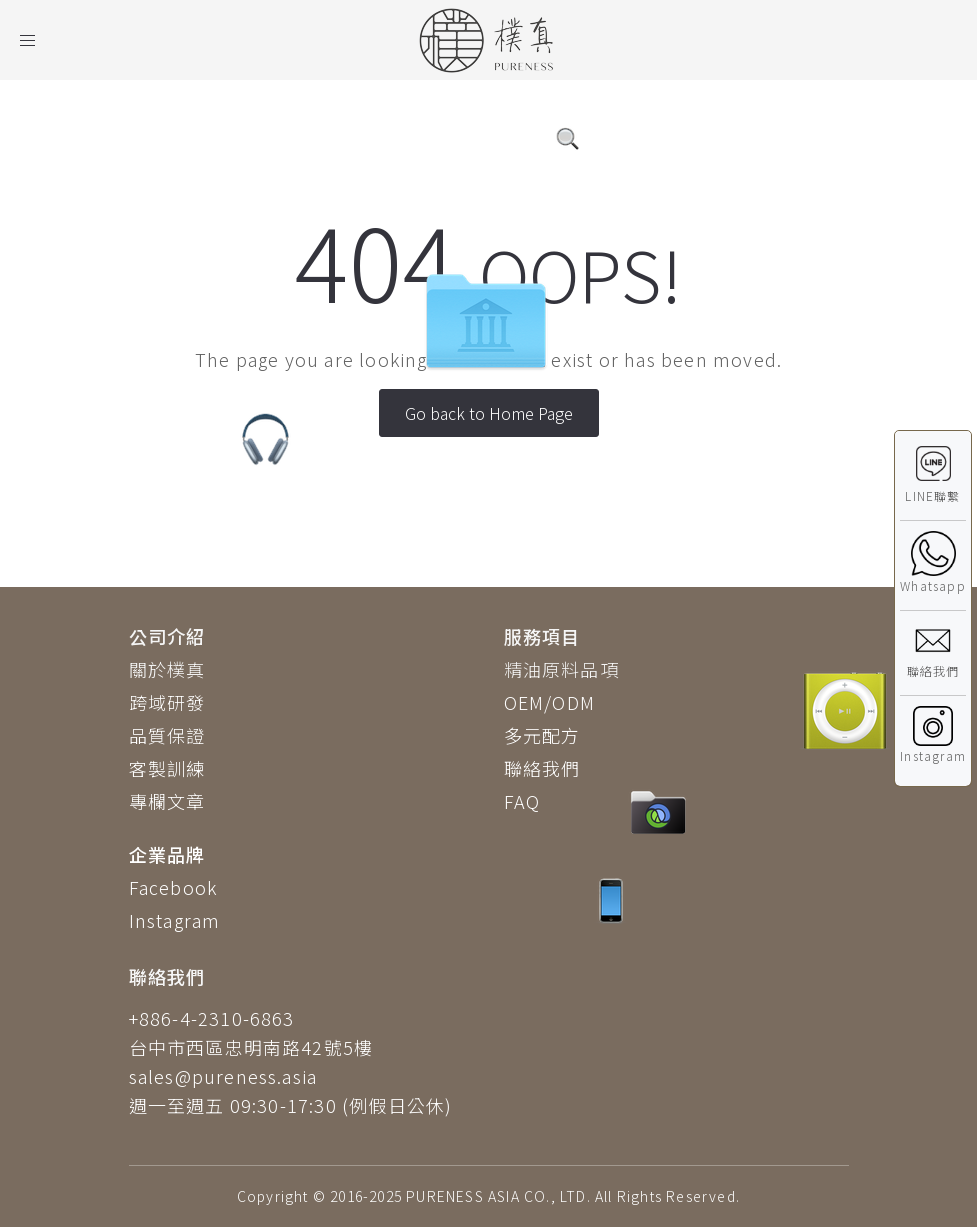 Image resolution: width=977 pixels, height=1228 pixels. What do you see at coordinates (658, 814) in the screenshot?
I see `open folder containing clojure project files` at bounding box center [658, 814].